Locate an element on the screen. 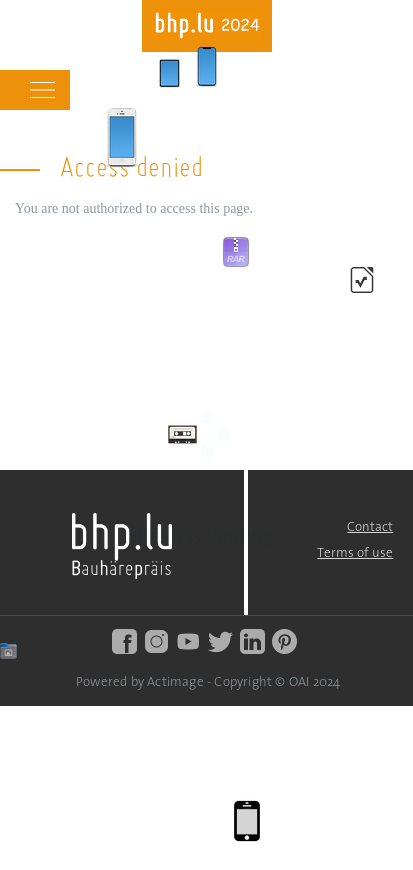 The width and height of the screenshot is (413, 870). open your pictures folder is located at coordinates (8, 650).